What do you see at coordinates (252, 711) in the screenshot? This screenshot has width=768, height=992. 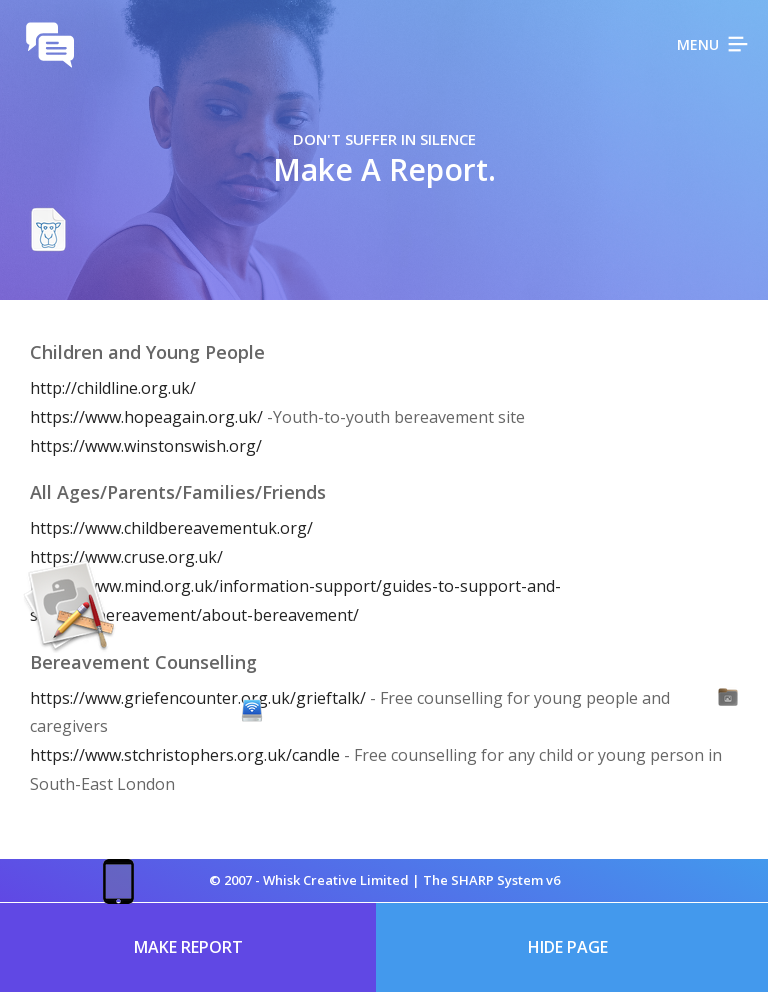 I see `access a wireless network drive` at bounding box center [252, 711].